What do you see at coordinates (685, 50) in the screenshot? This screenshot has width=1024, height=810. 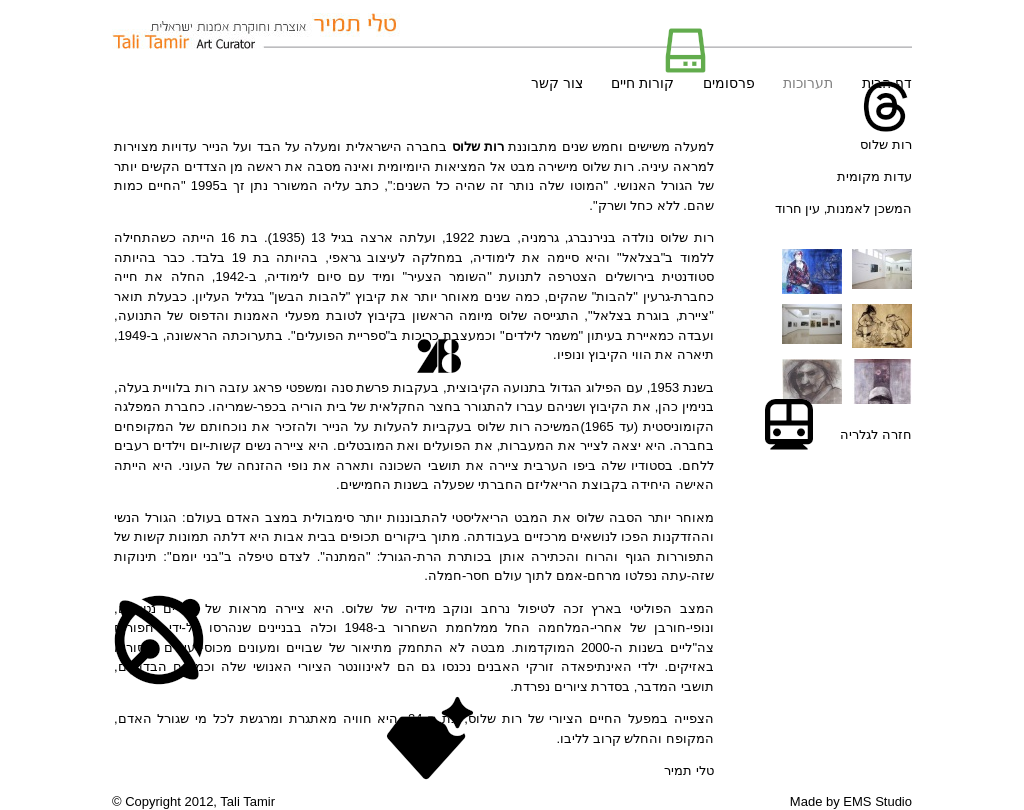 I see `access external storage or hard drive` at bounding box center [685, 50].